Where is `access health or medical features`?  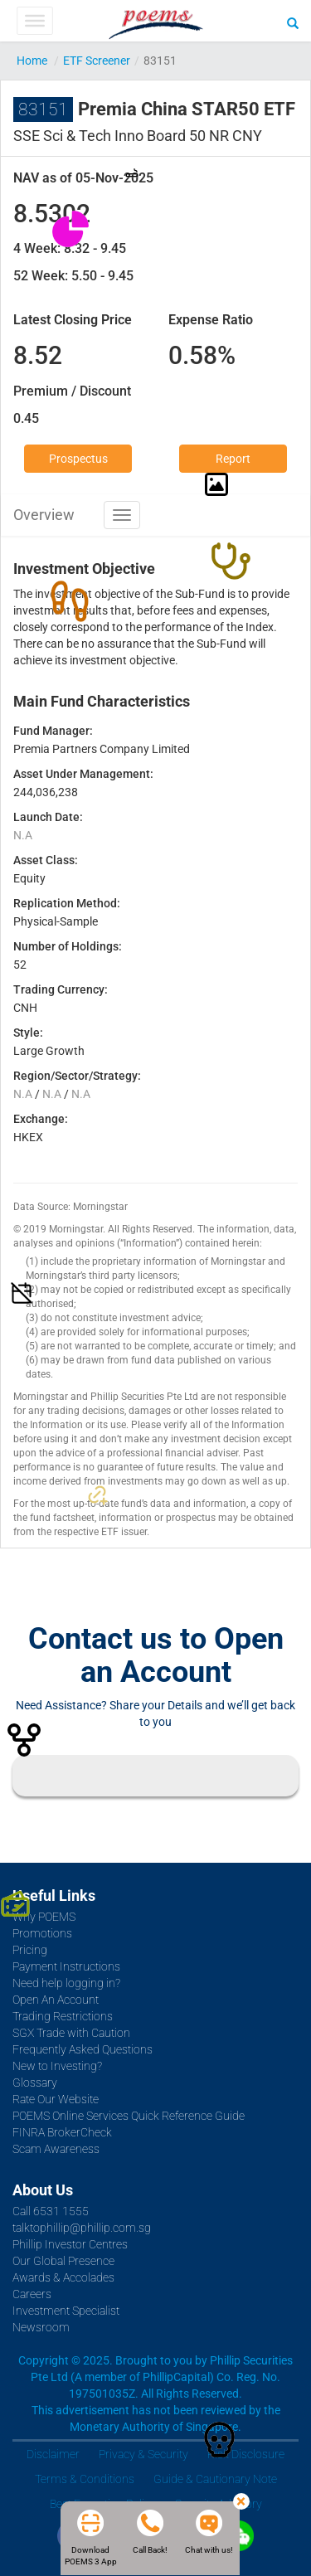 access health or medical features is located at coordinates (231, 561).